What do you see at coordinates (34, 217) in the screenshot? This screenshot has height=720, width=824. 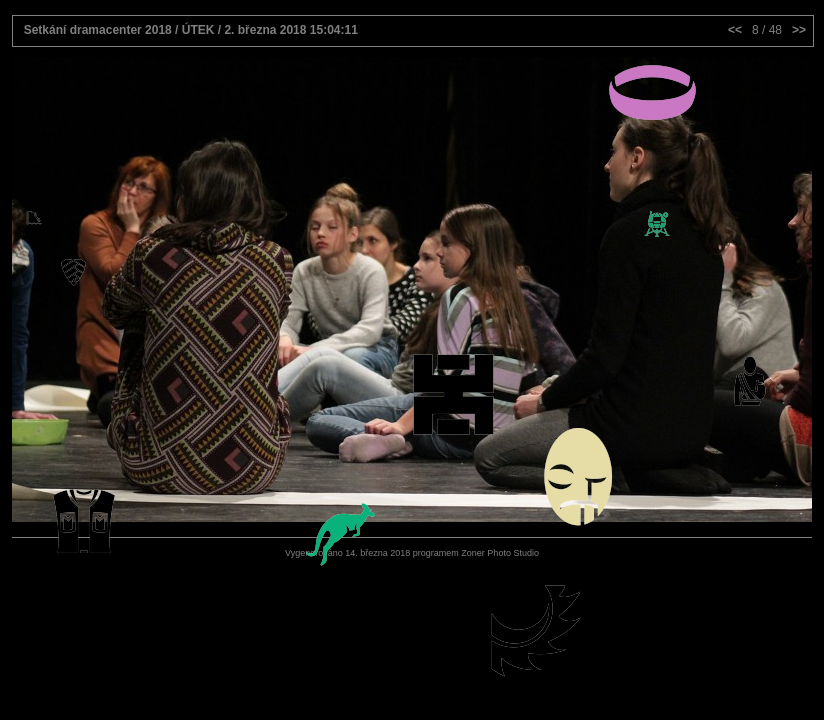 I see `access swimming pool or diving activities` at bounding box center [34, 217].